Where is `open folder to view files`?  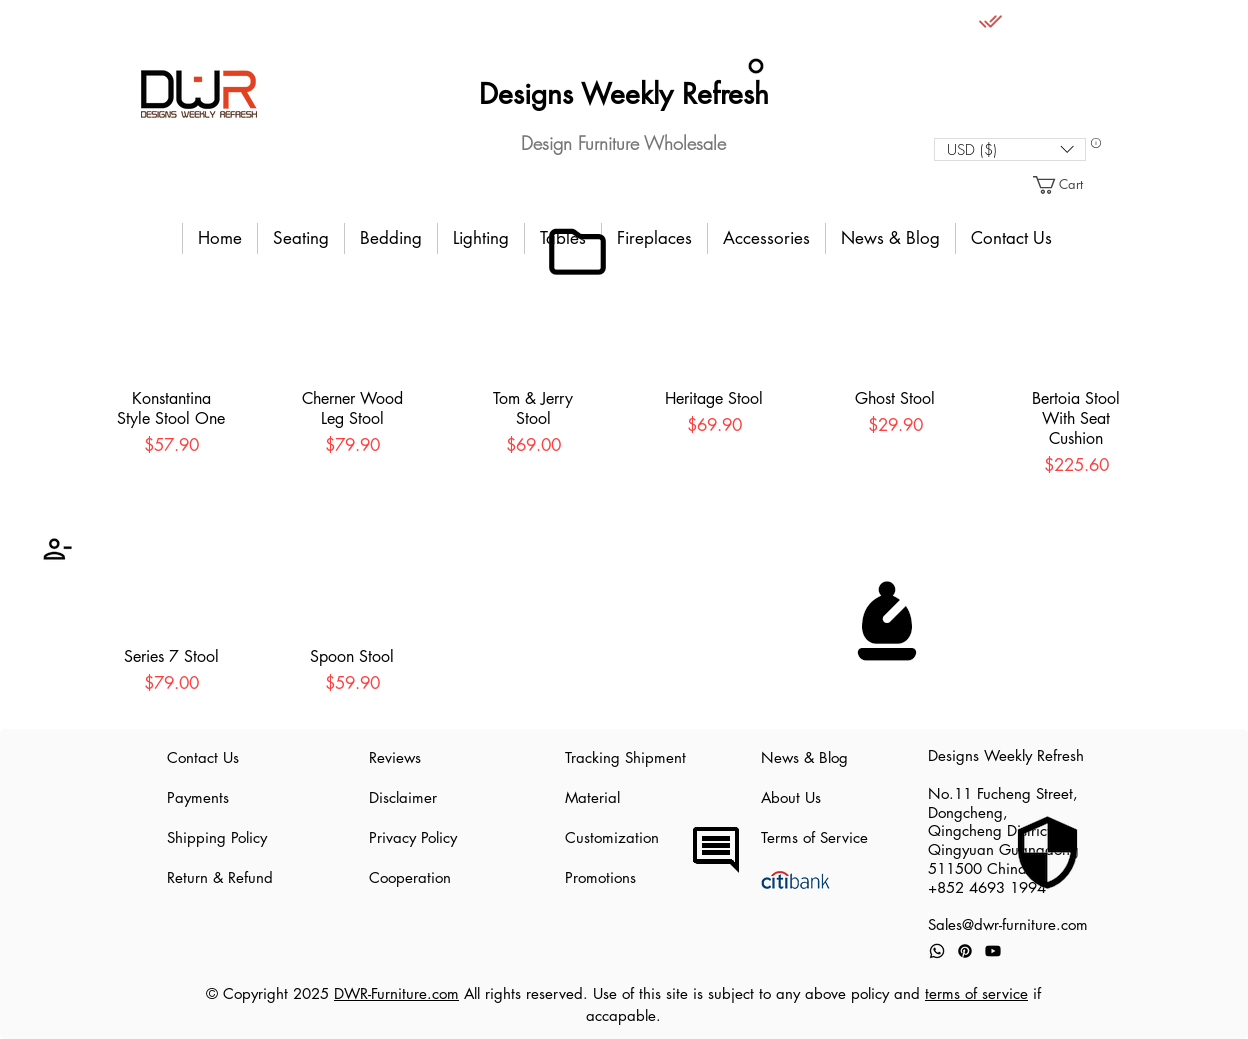
open folder to view files is located at coordinates (577, 253).